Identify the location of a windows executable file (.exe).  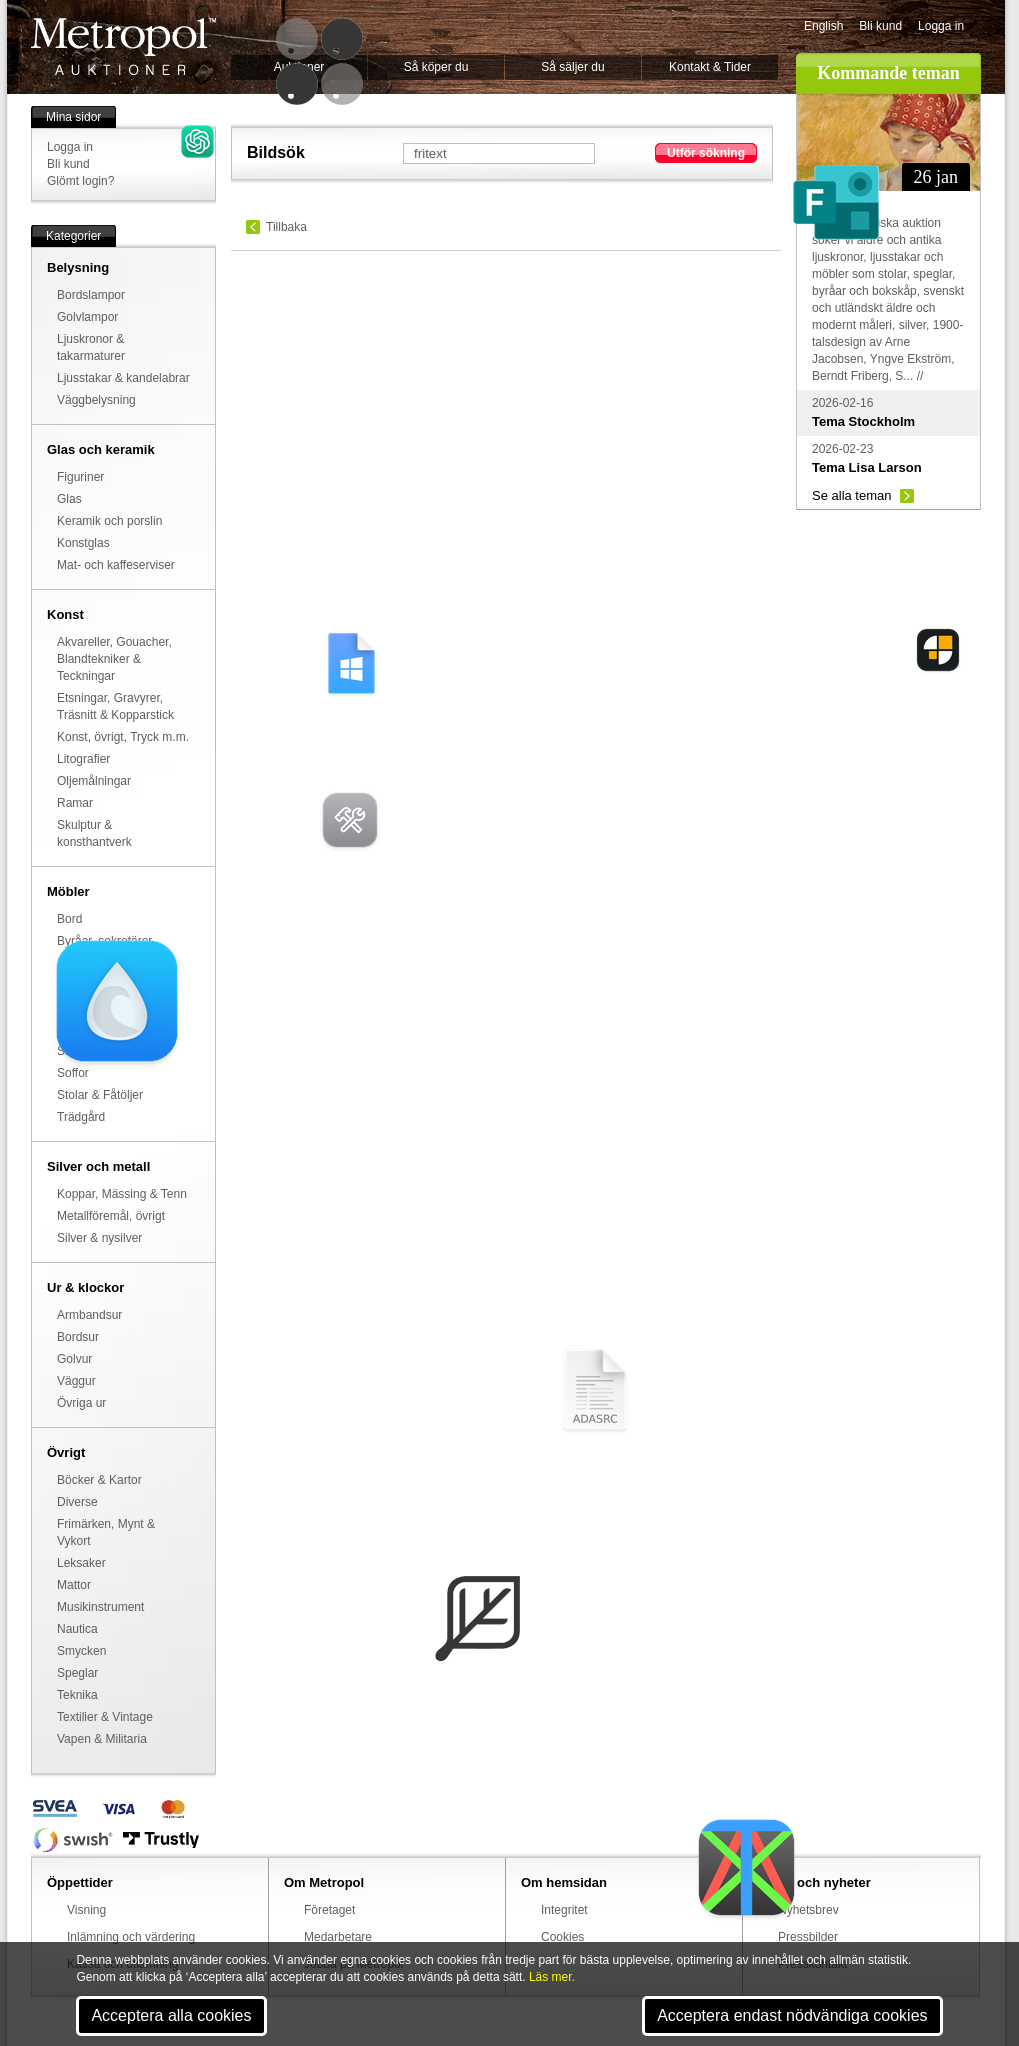
(351, 664).